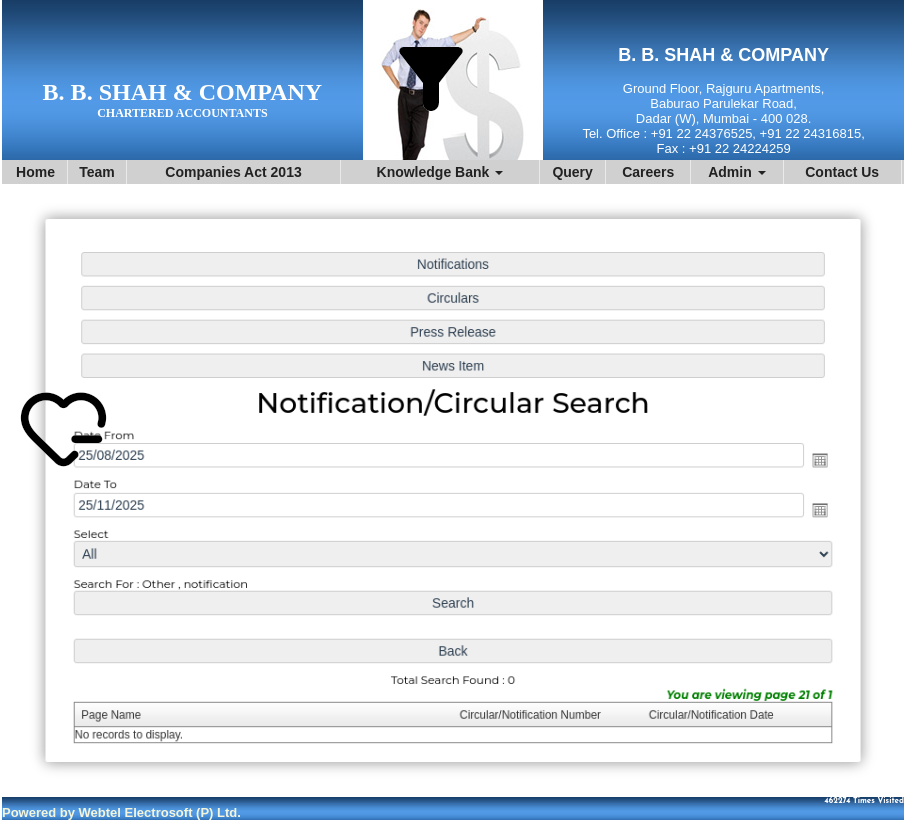 This screenshot has height=820, width=906. I want to click on remove from favorites, so click(63, 427).